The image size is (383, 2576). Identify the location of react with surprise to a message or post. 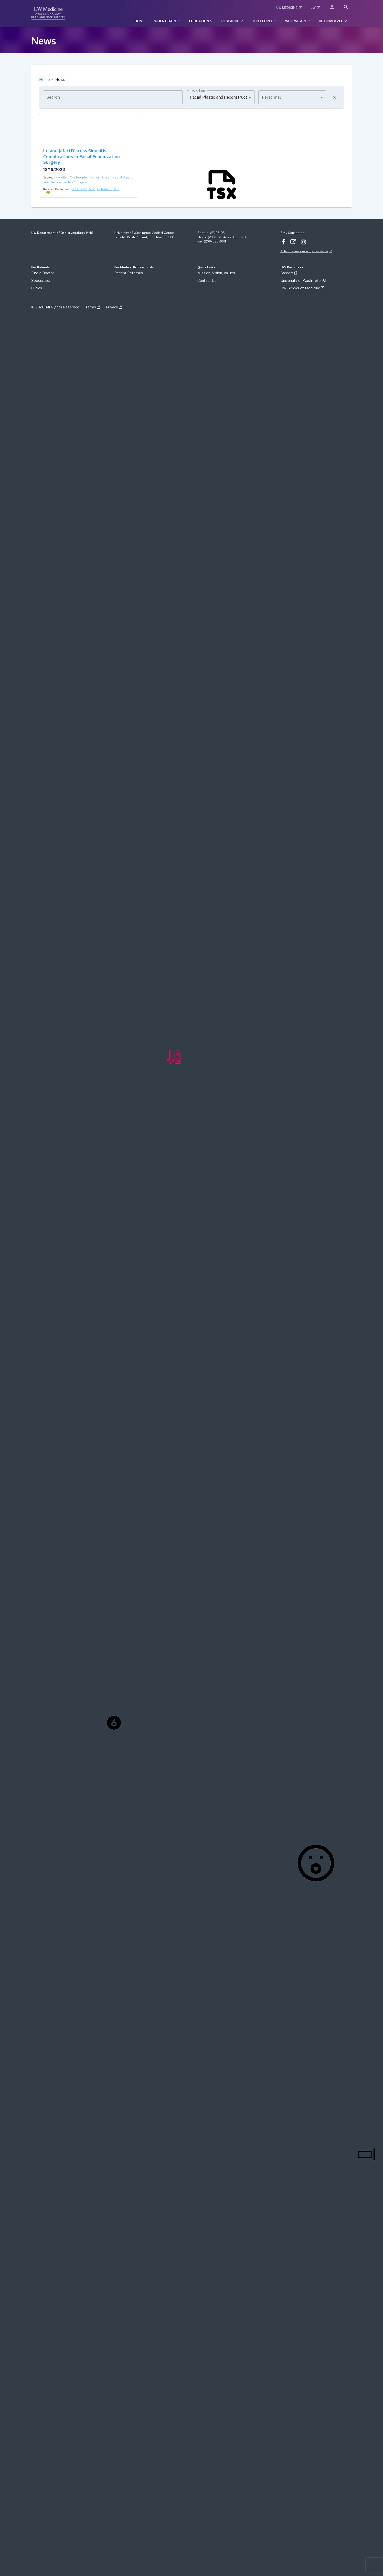
(316, 1863).